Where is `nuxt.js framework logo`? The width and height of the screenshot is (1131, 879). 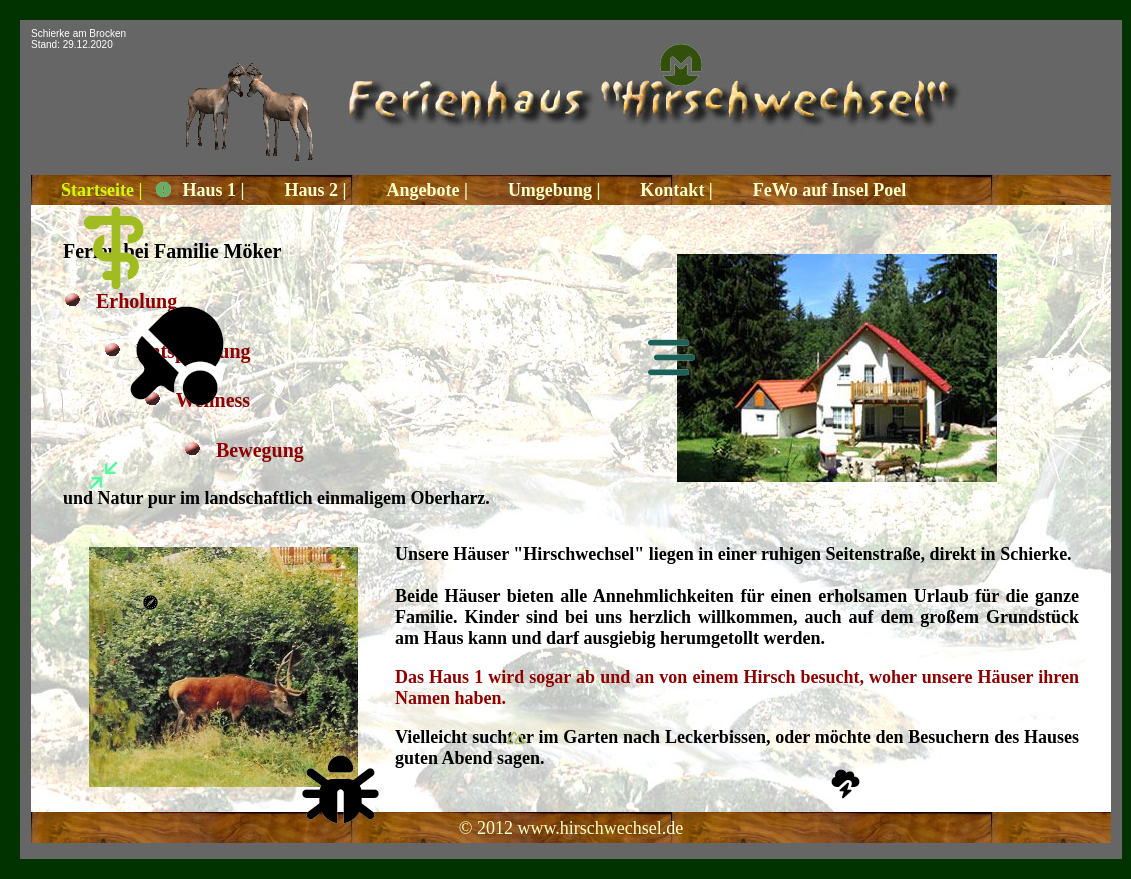
nuxt.js framework logo is located at coordinates (516, 738).